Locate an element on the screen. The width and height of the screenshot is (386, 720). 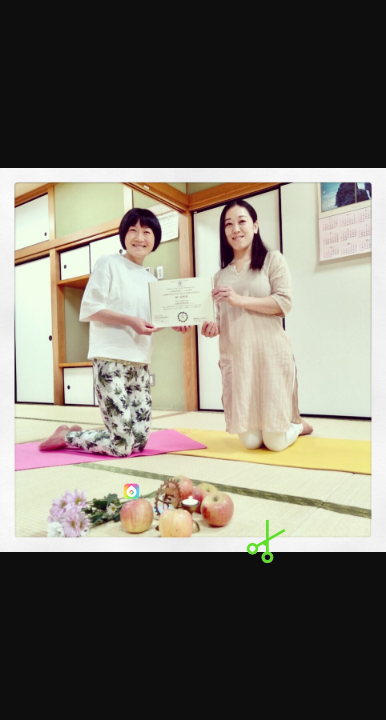
open PDF Slicer to cut and rearrange PDF pages is located at coordinates (266, 540).